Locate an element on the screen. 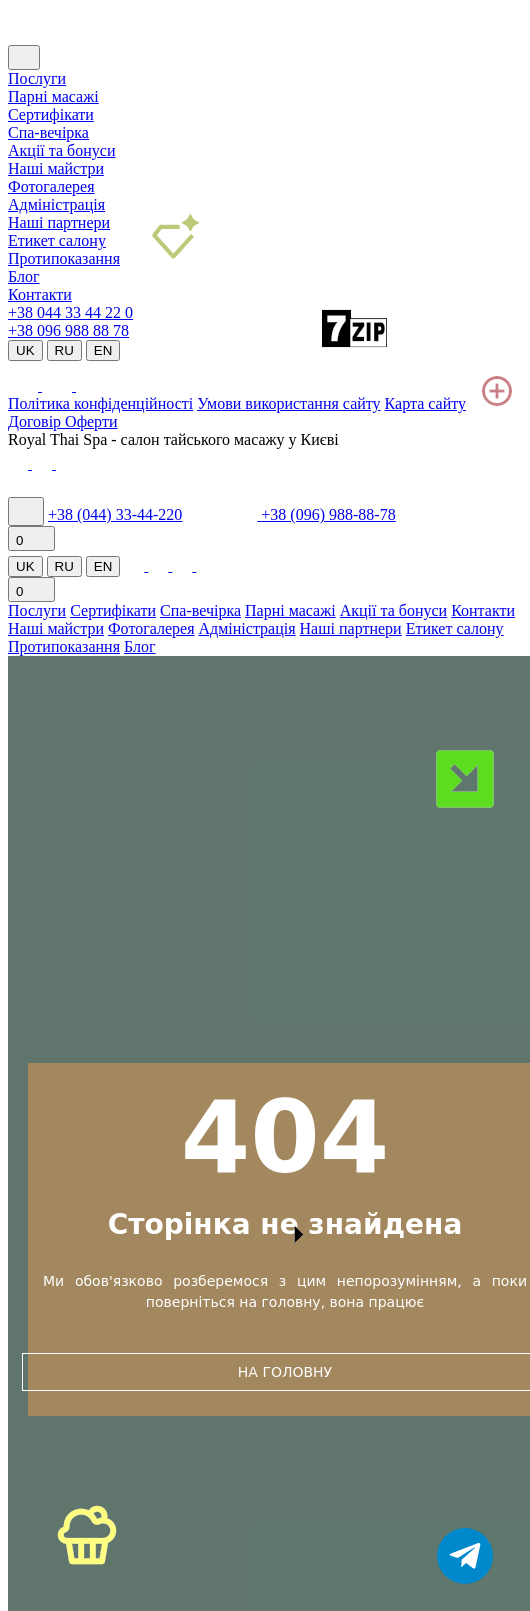  7-Zip file compression software logo is located at coordinates (354, 328).